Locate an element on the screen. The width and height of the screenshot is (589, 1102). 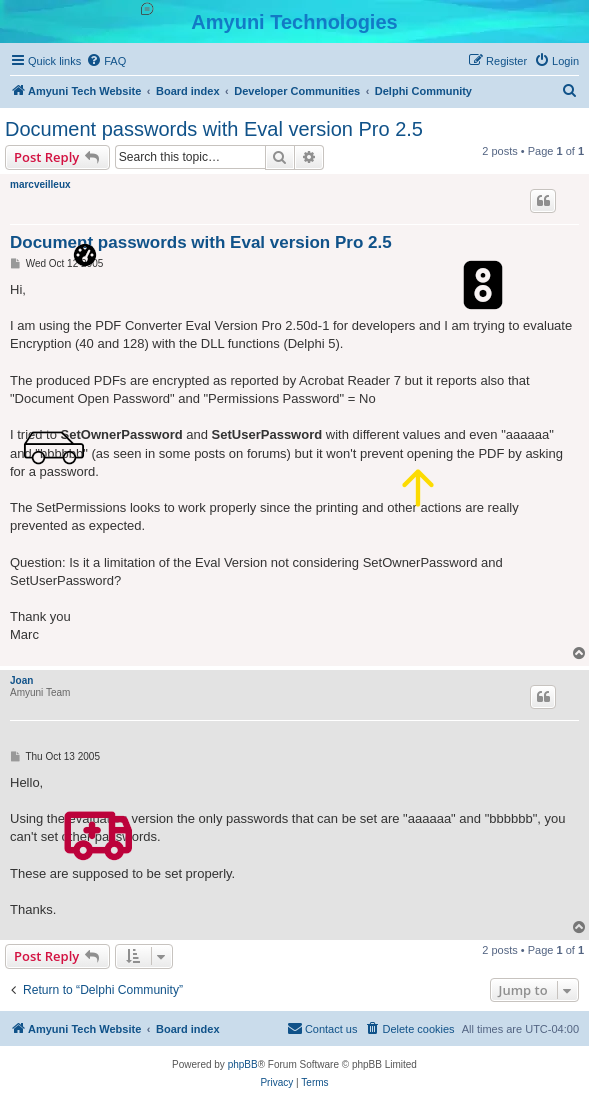
open chat or messaging is located at coordinates (147, 9).